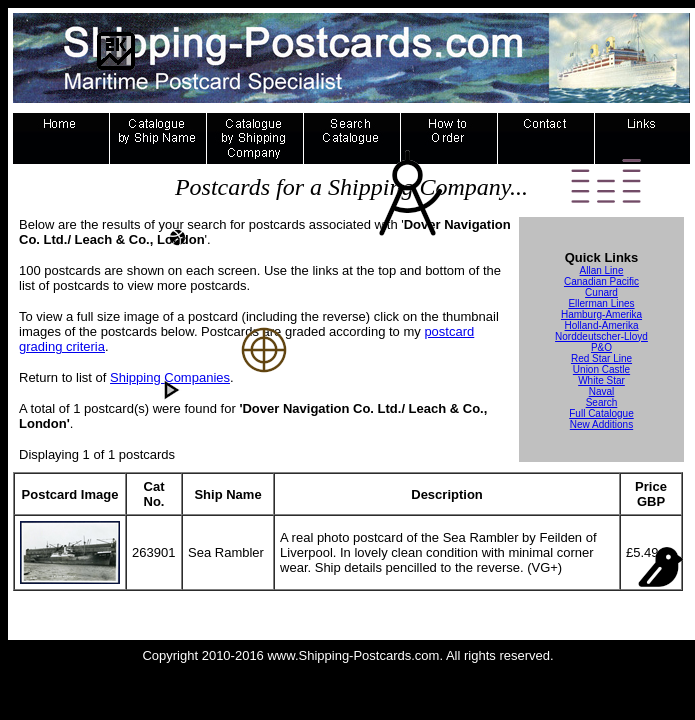  Describe the element at coordinates (177, 237) in the screenshot. I see `visit dribbble profile or portfolio` at that location.